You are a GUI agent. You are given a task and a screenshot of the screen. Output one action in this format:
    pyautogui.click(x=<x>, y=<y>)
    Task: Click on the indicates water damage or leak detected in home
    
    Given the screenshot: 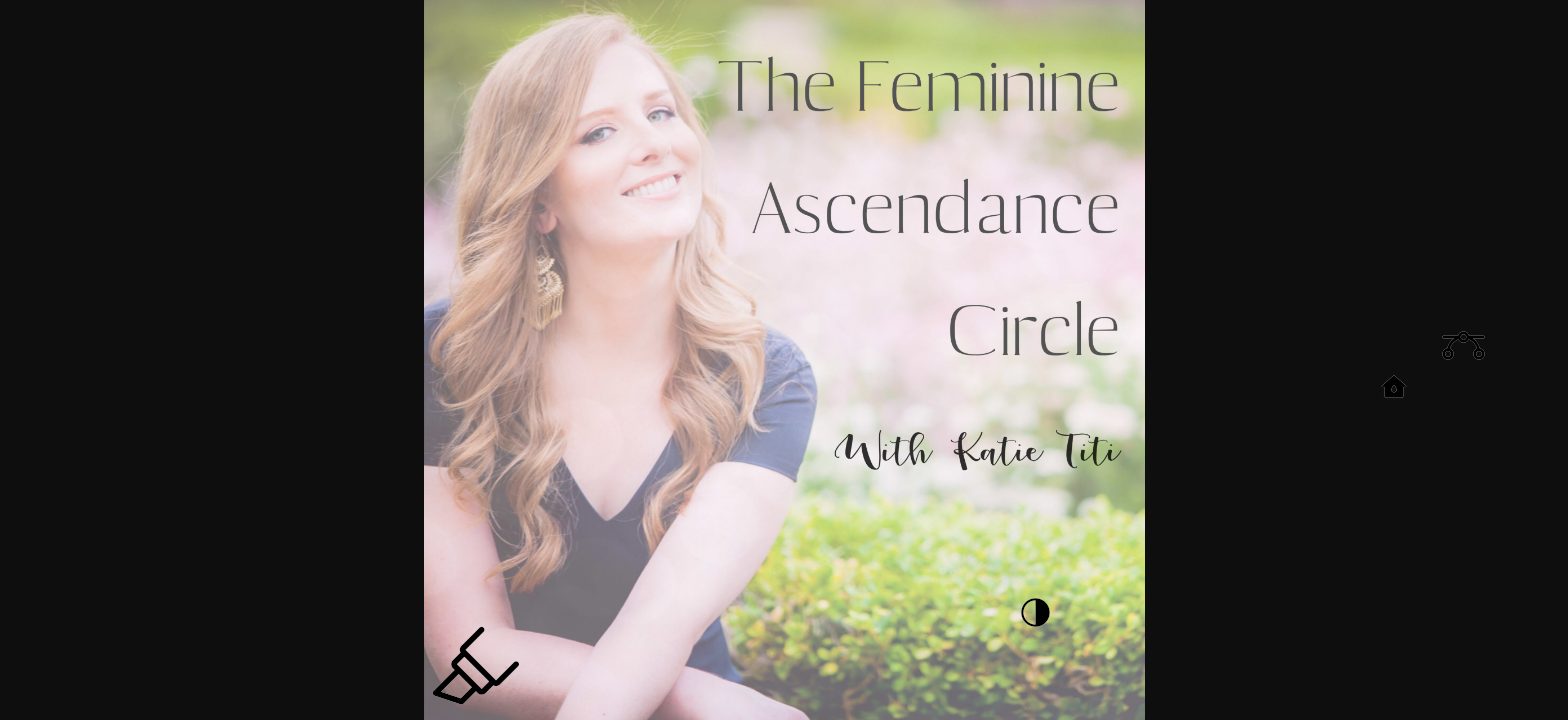 What is the action you would take?
    pyautogui.click(x=1394, y=387)
    